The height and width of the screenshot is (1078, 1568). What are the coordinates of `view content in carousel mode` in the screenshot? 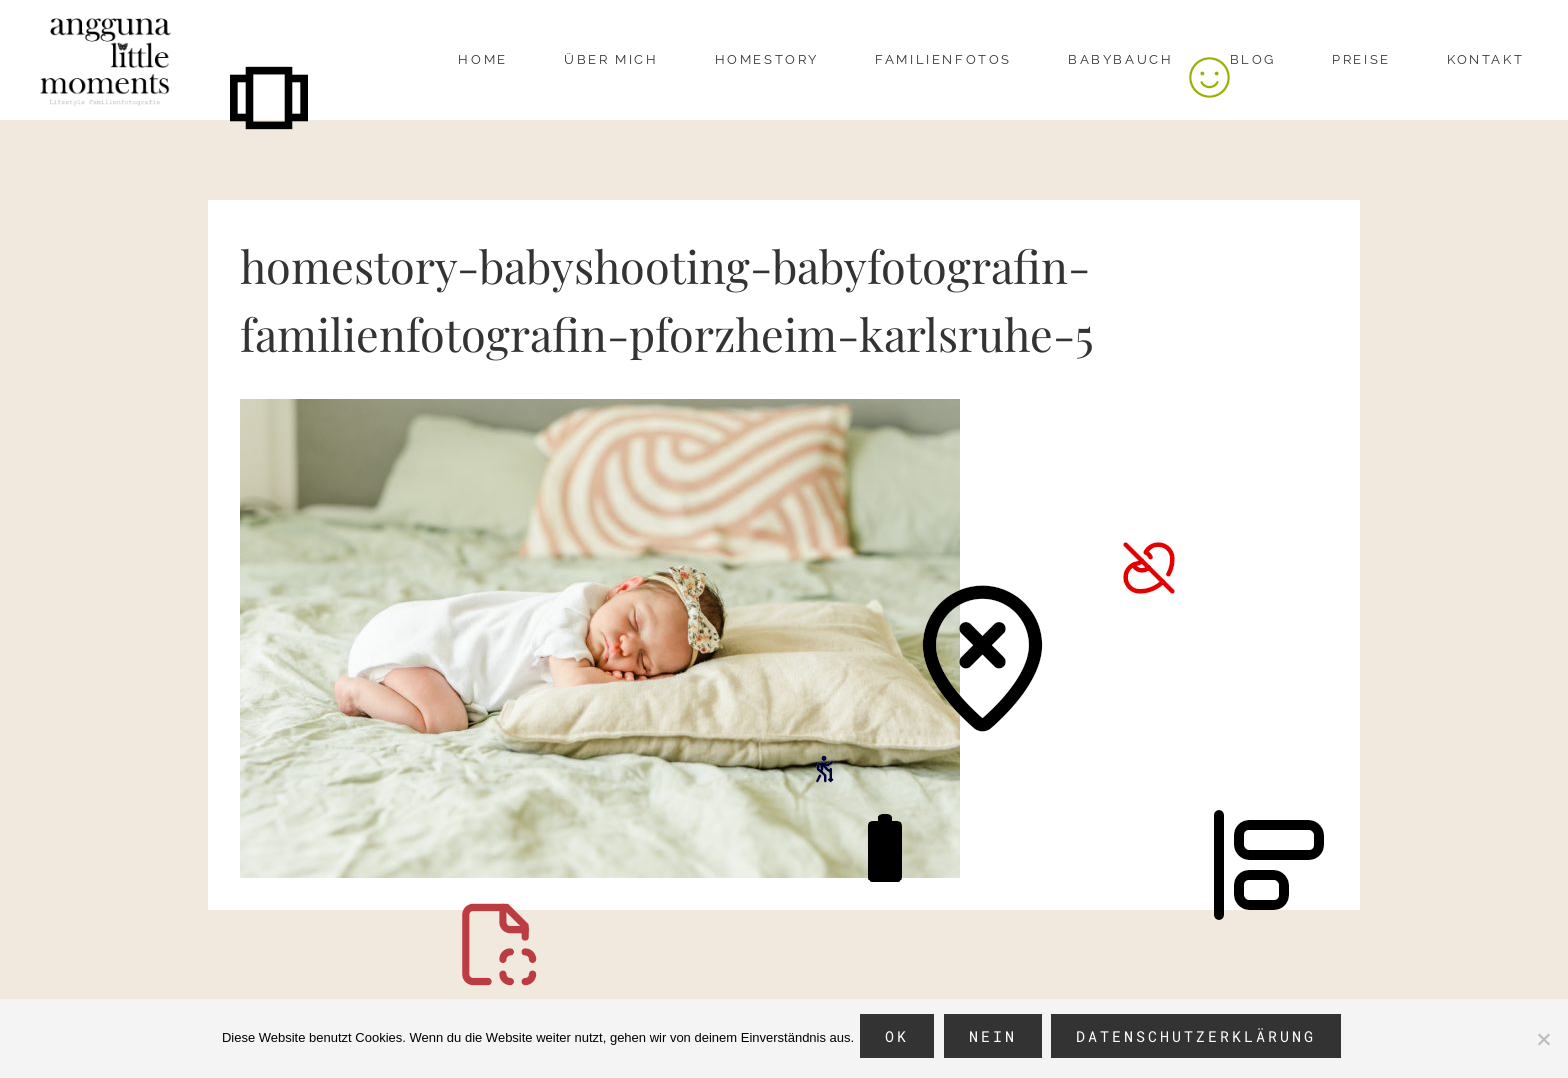 It's located at (269, 98).